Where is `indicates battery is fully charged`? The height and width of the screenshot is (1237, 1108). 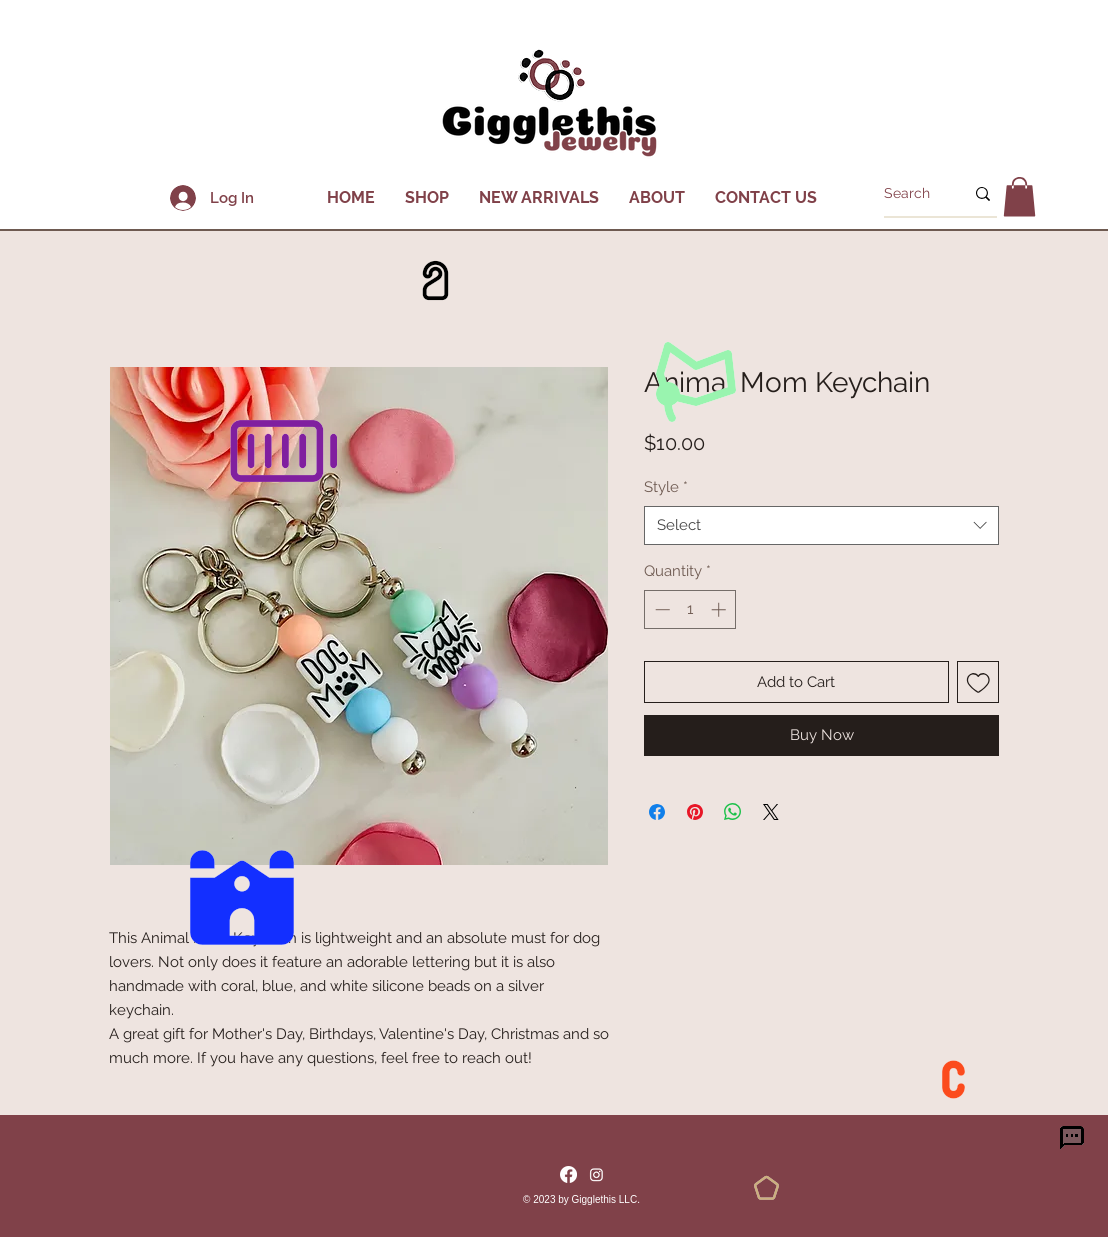
indicates battery is fully charged is located at coordinates (282, 451).